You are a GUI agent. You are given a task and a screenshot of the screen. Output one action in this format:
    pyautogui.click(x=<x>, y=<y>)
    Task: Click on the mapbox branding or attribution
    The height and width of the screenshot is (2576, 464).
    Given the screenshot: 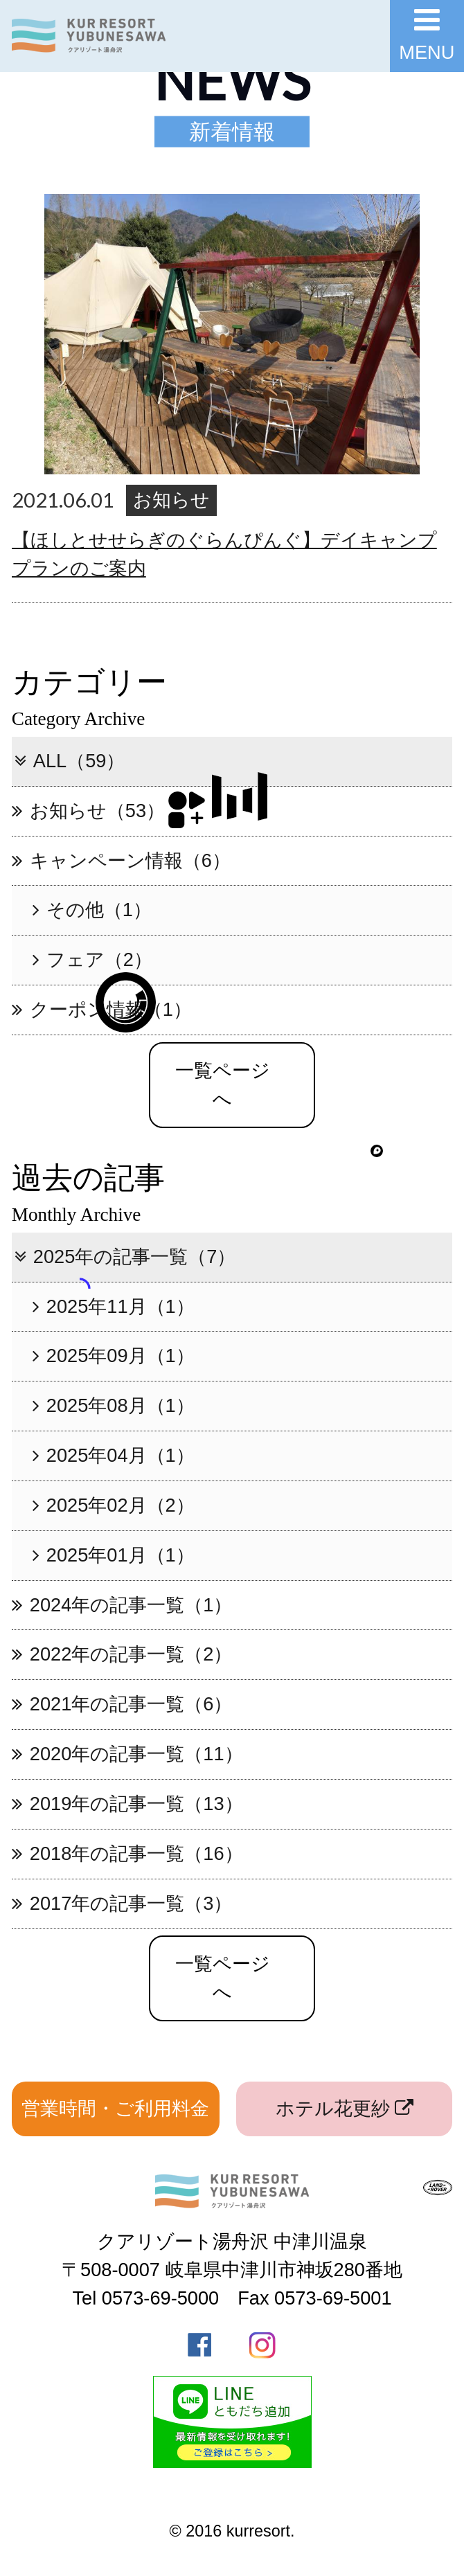 What is the action you would take?
    pyautogui.click(x=377, y=1151)
    